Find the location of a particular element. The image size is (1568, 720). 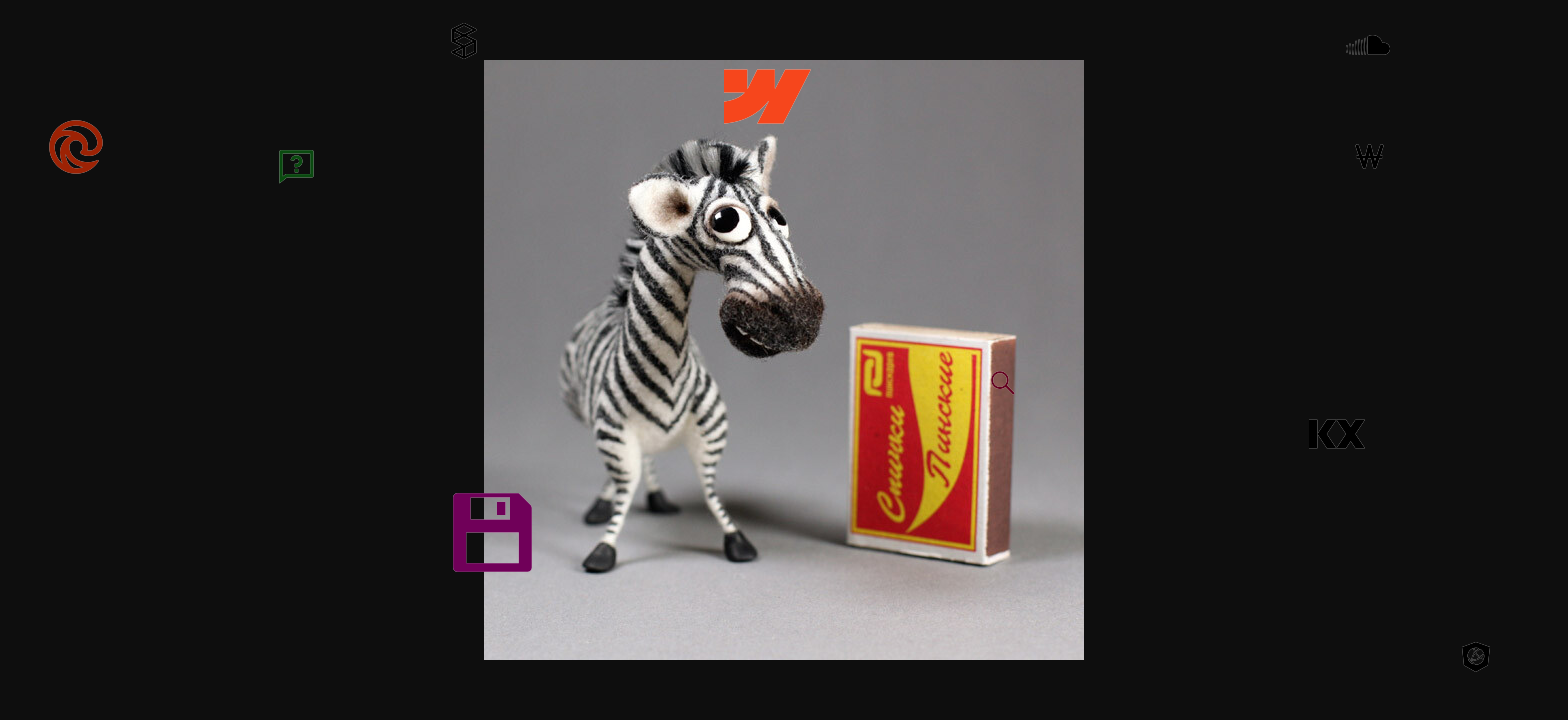

open soundcloud app is located at coordinates (1368, 46).